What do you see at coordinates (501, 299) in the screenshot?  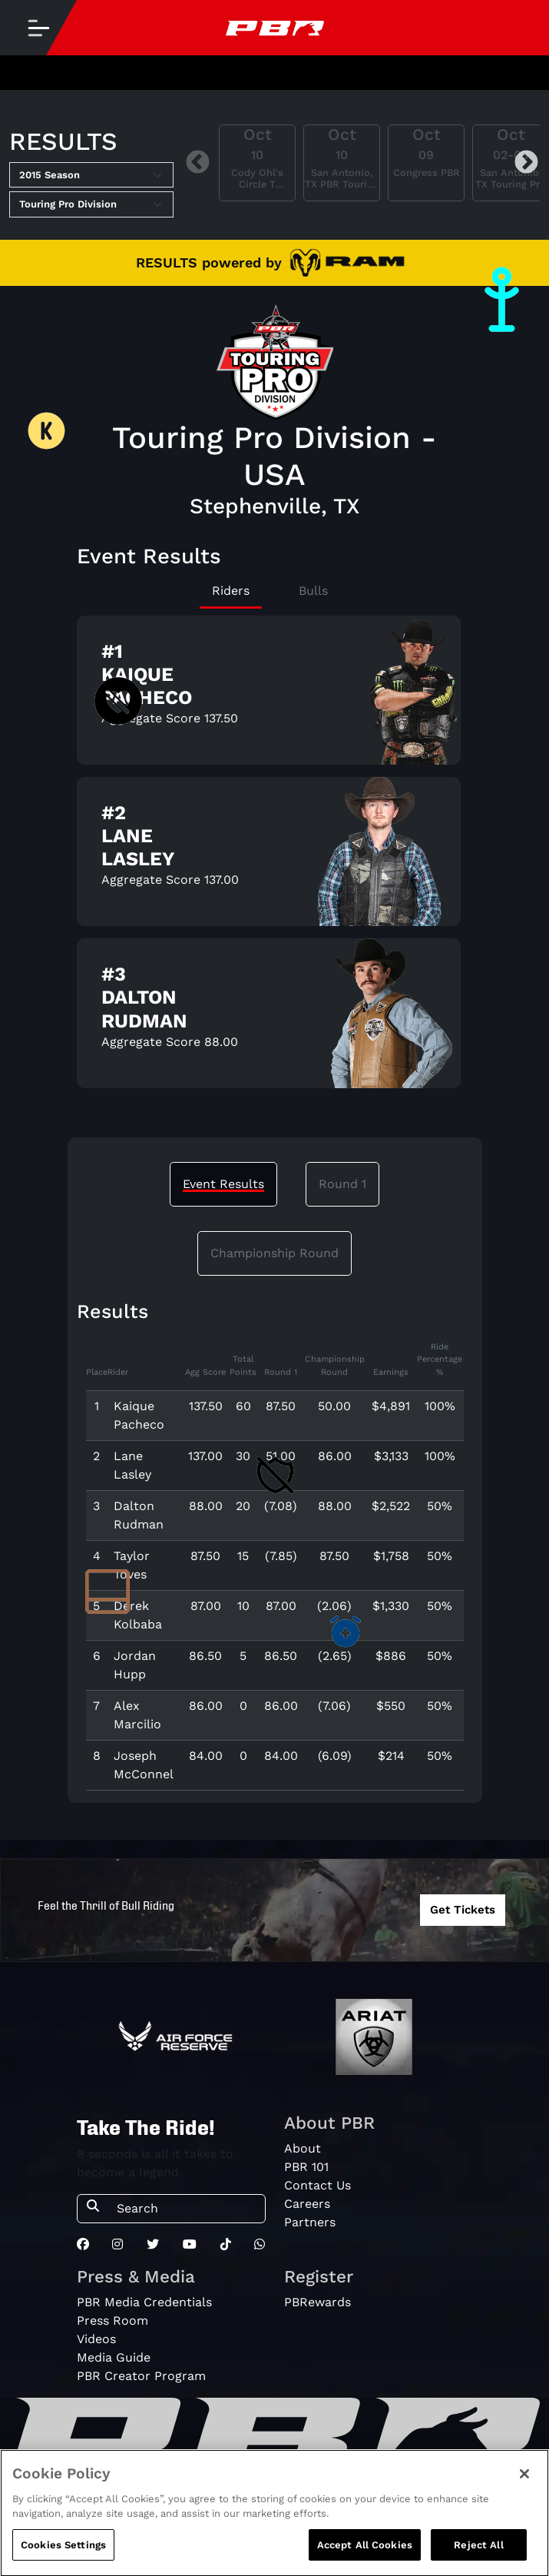 I see `browse clothing or wardrobe items` at bounding box center [501, 299].